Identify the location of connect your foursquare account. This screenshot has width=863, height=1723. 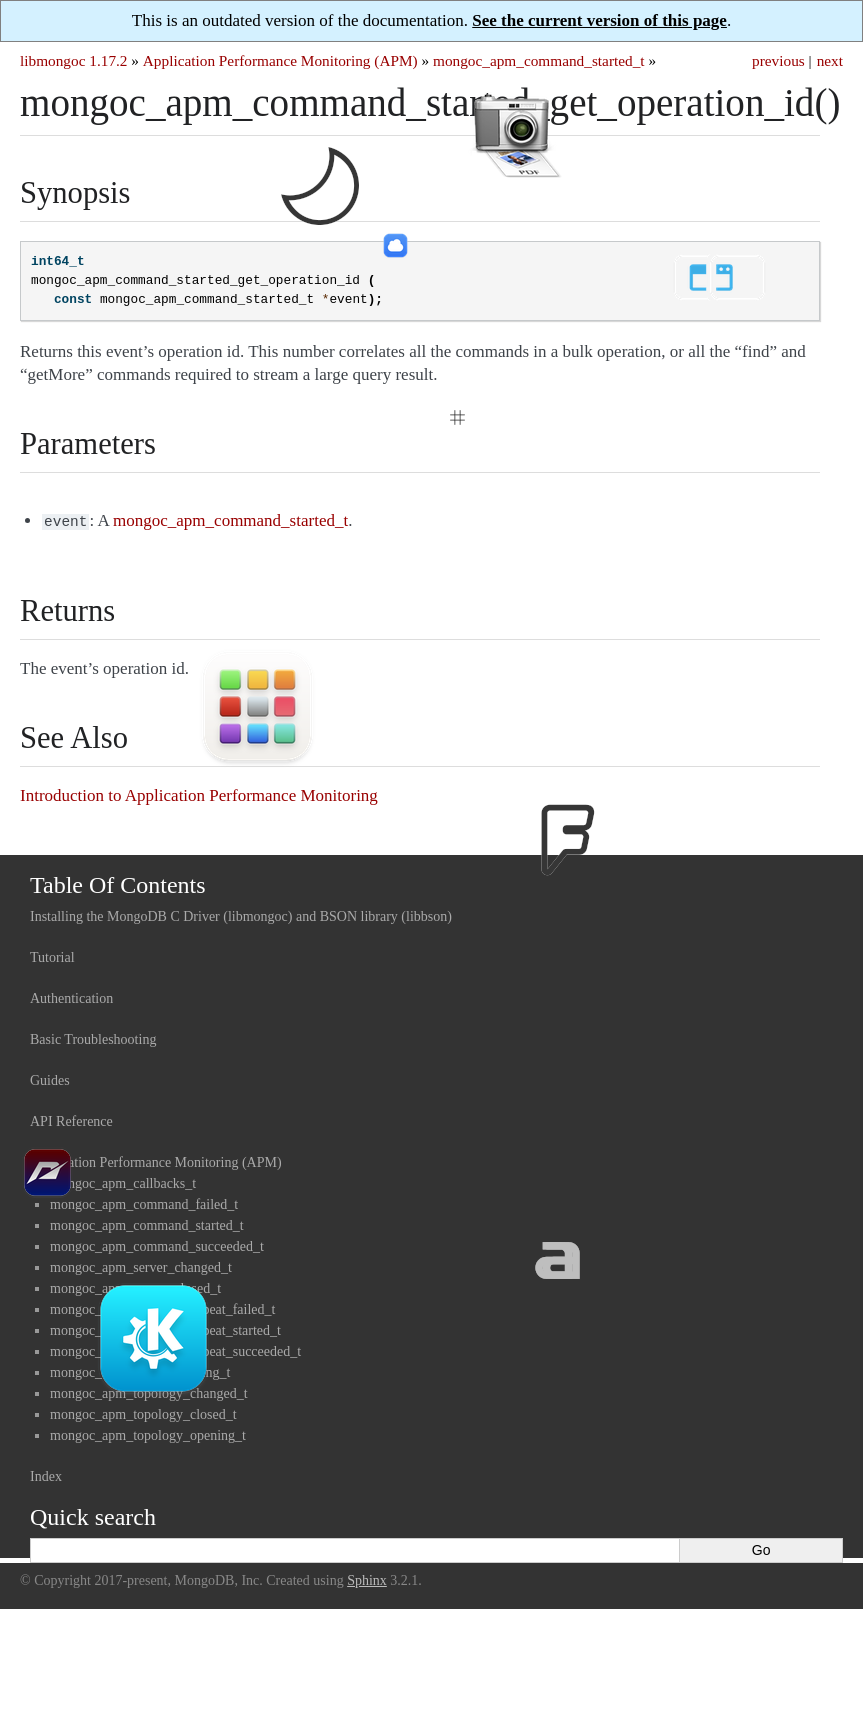
(565, 840).